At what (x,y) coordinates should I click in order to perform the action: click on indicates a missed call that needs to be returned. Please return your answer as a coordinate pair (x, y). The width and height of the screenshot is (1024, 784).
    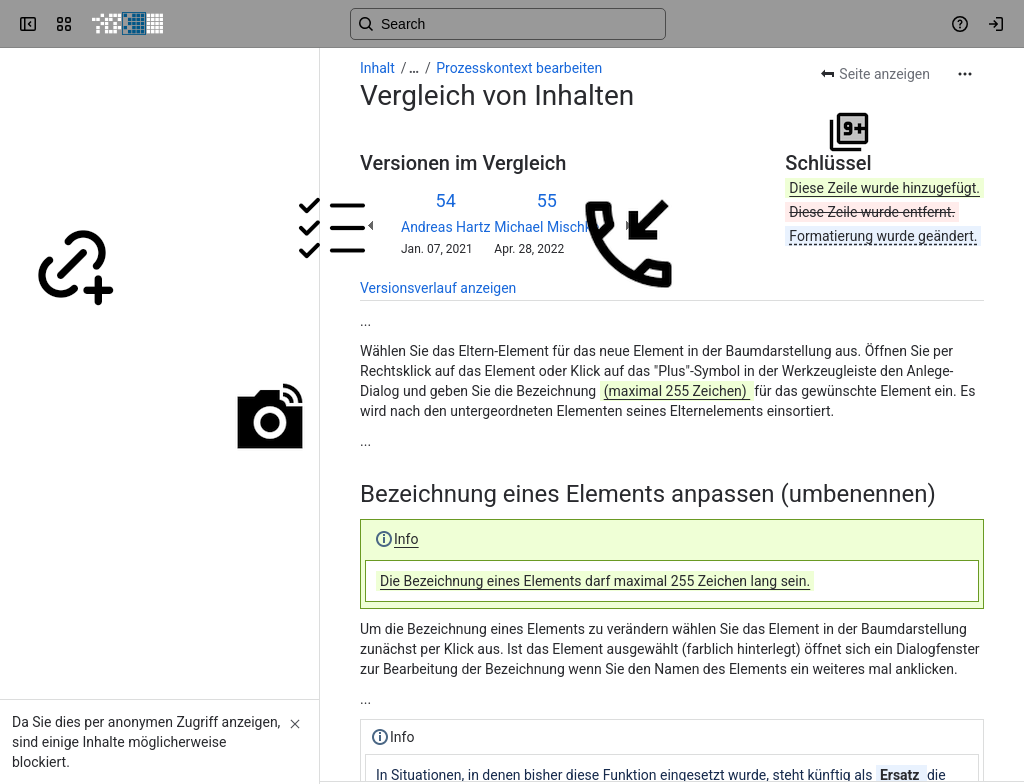
    Looking at the image, I should click on (628, 244).